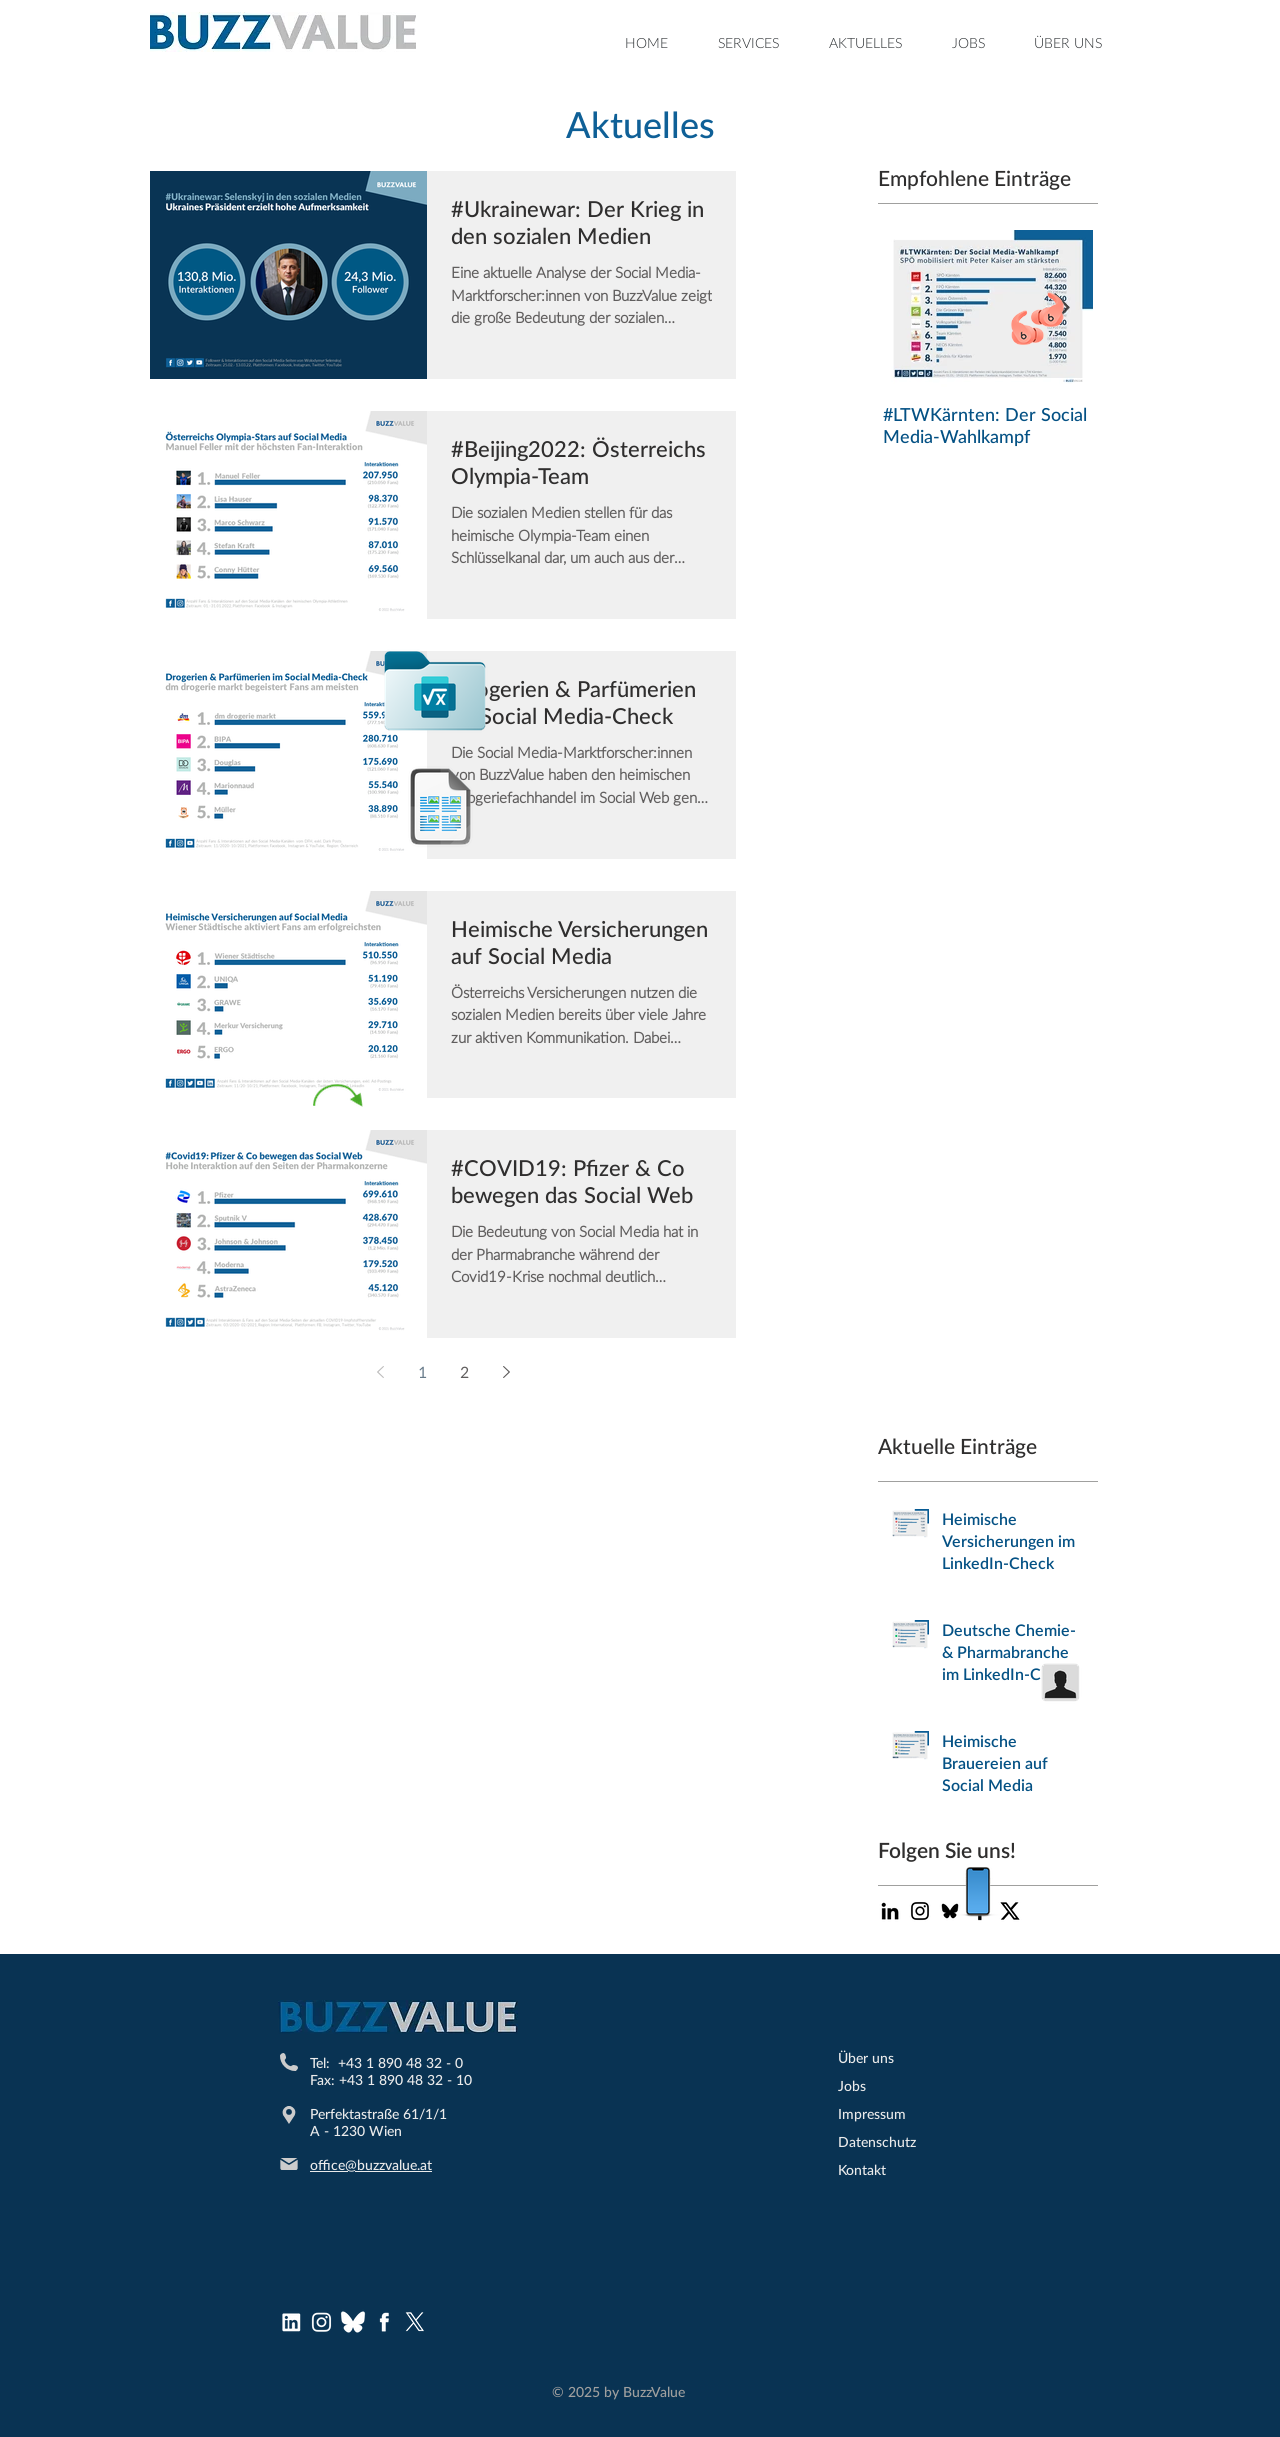  Describe the element at coordinates (1037, 319) in the screenshot. I see `beats fit pro earbuds in coral pink` at that location.